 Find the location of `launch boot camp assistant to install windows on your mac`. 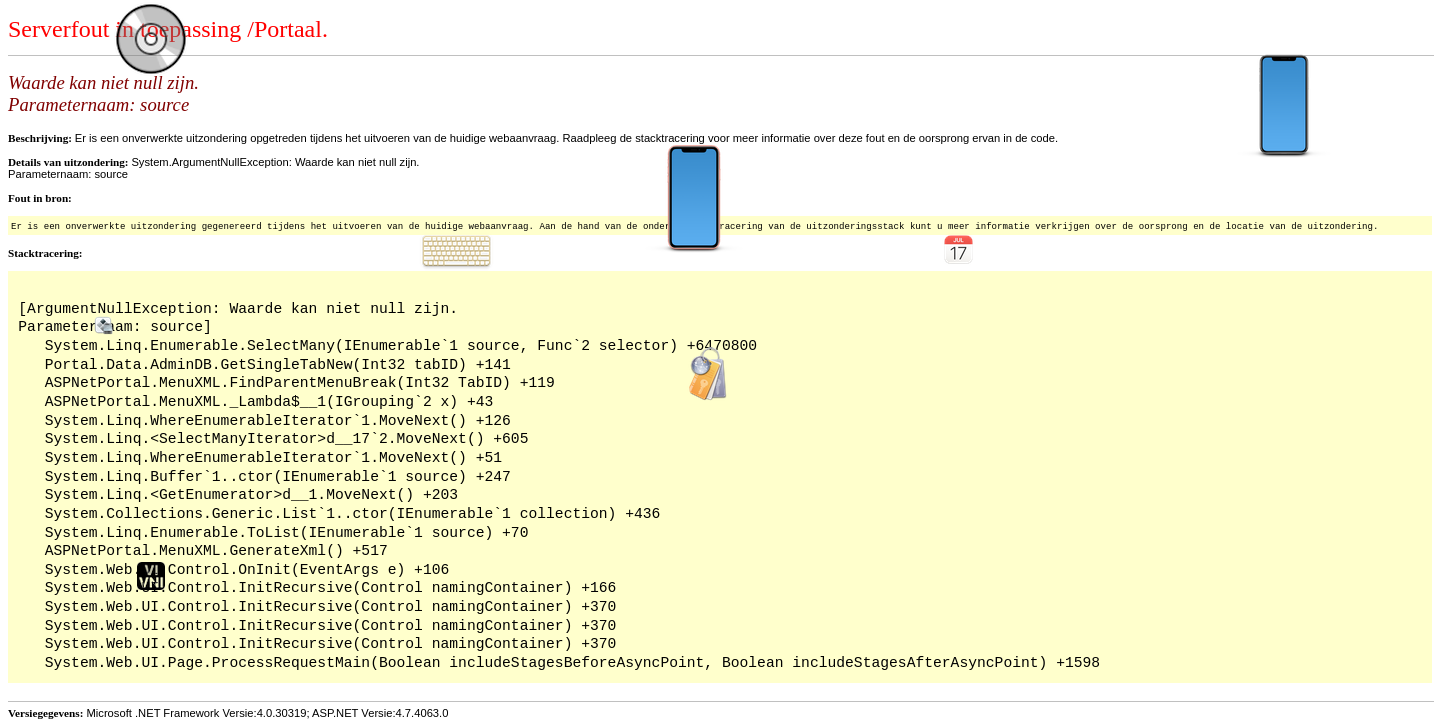

launch boot camp assistant to install windows on your mac is located at coordinates (103, 325).